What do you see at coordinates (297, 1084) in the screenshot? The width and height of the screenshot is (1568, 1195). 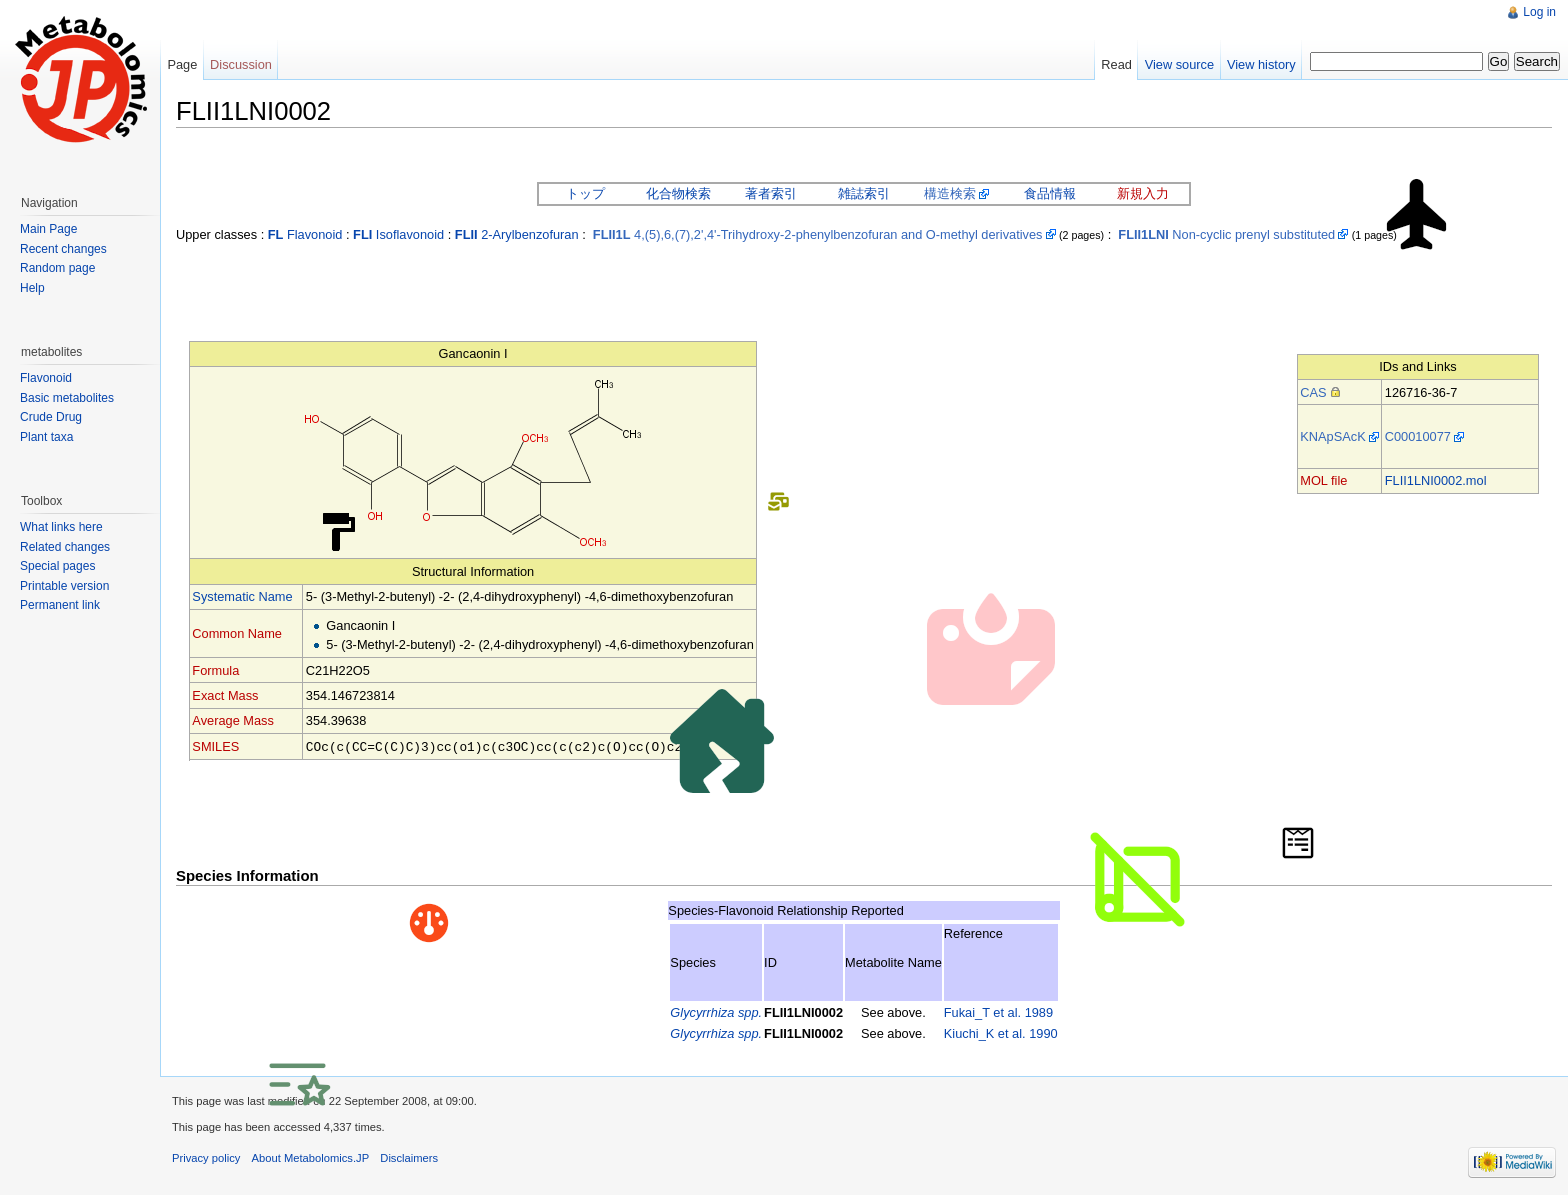 I see `view your favorites list` at bounding box center [297, 1084].